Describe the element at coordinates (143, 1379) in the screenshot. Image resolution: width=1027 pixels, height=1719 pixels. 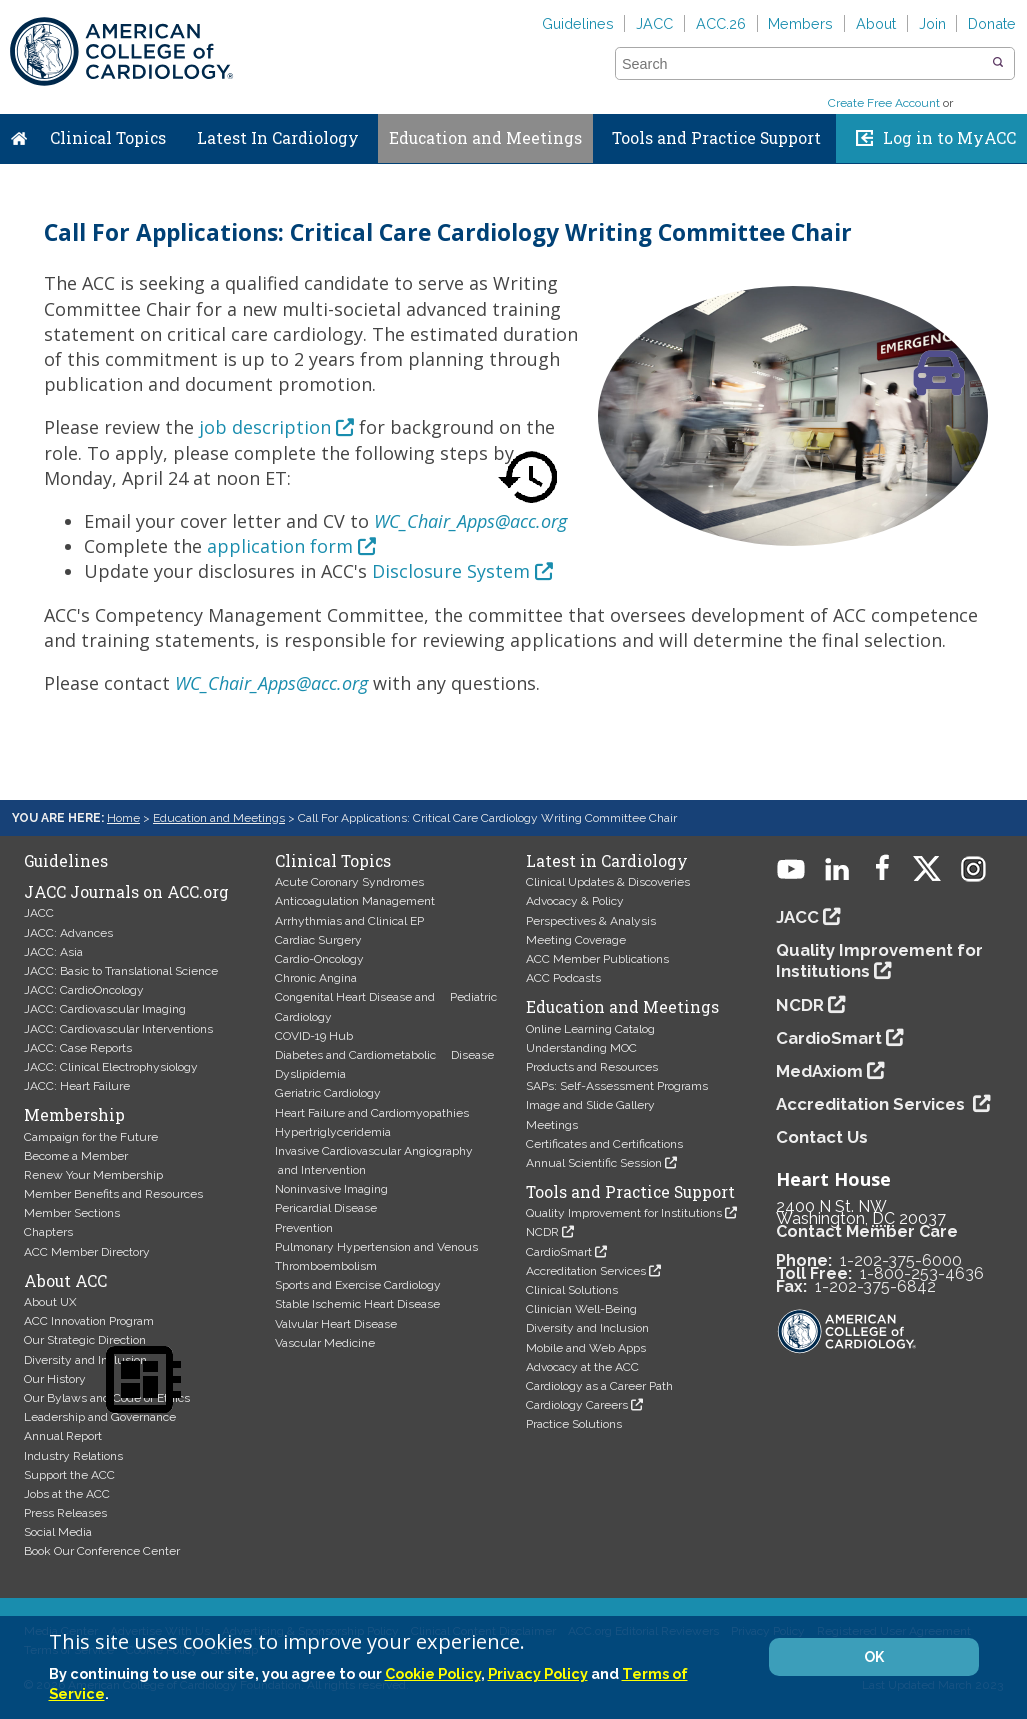
I see `access developer or hardware settings` at that location.